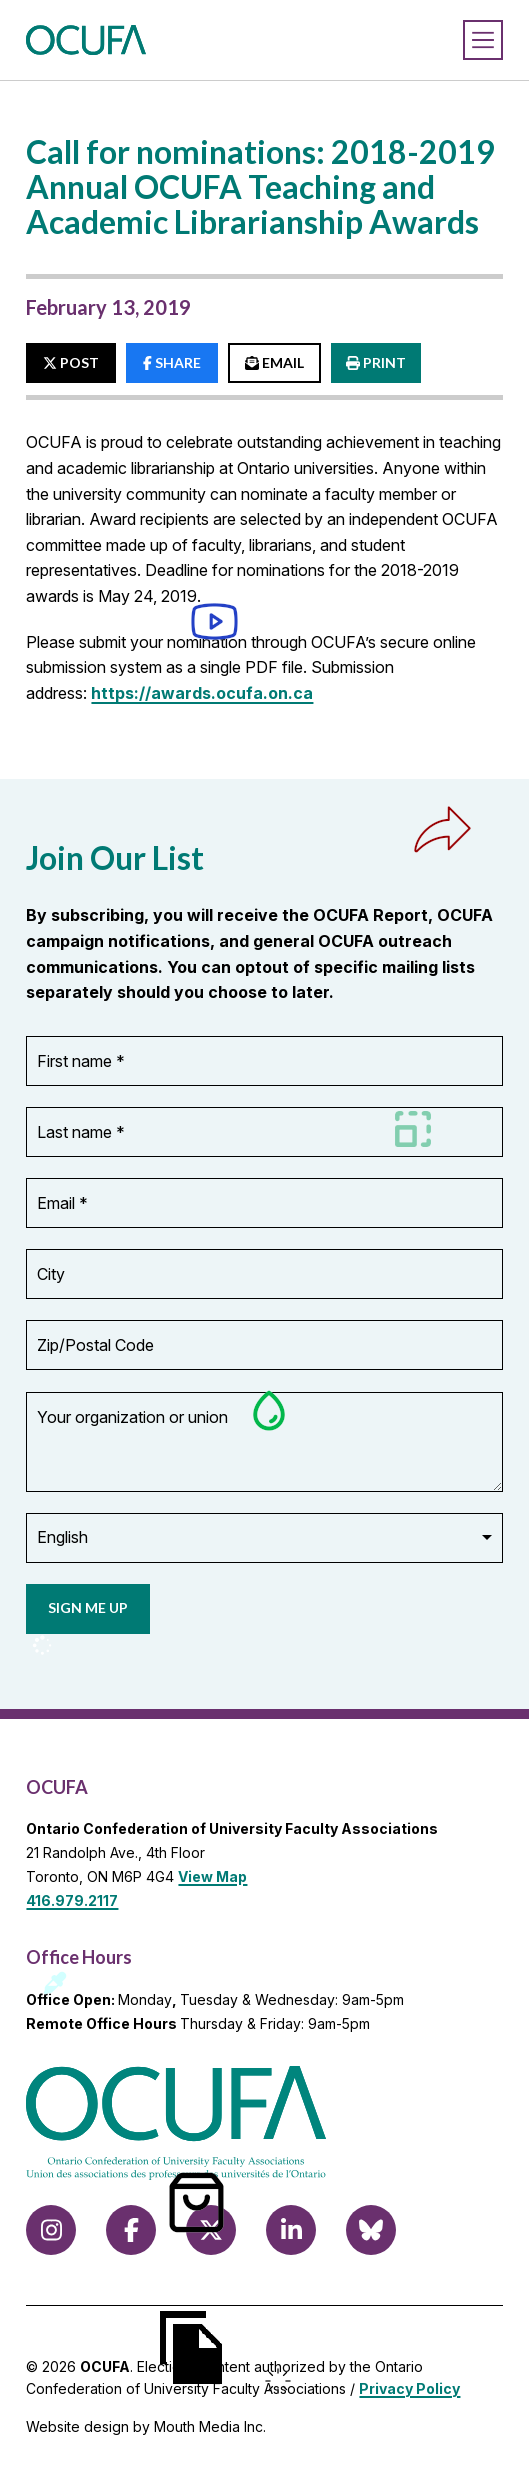  What do you see at coordinates (55, 1983) in the screenshot?
I see `pick a color from the canvas` at bounding box center [55, 1983].